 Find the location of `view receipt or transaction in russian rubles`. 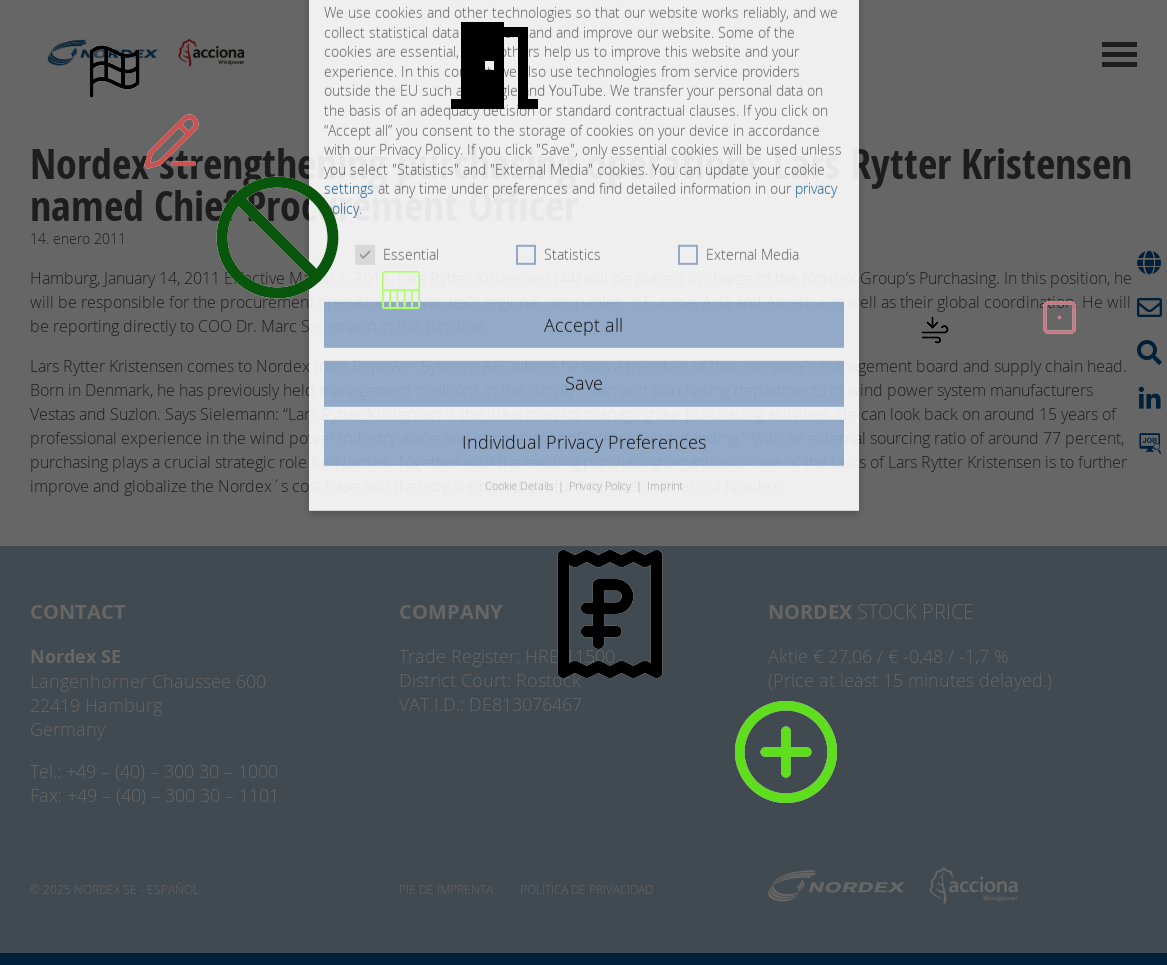

view receipt or transaction in russian rubles is located at coordinates (610, 614).